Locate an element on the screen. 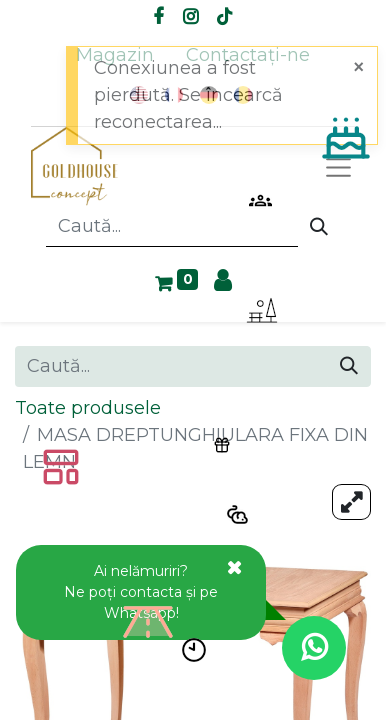 This screenshot has width=386, height=720. view or manage groups is located at coordinates (260, 200).